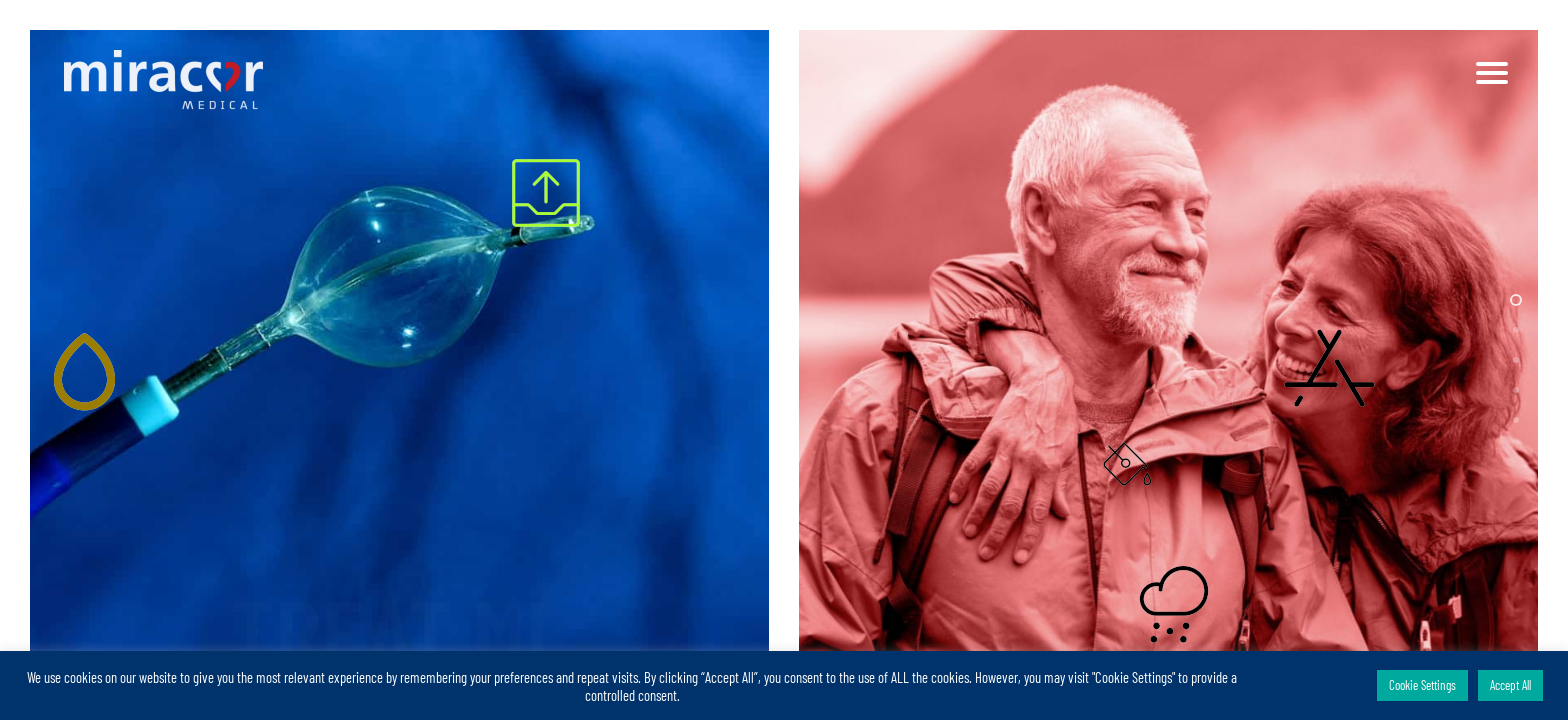  Describe the element at coordinates (84, 374) in the screenshot. I see `indicates water or liquid-related settings` at that location.